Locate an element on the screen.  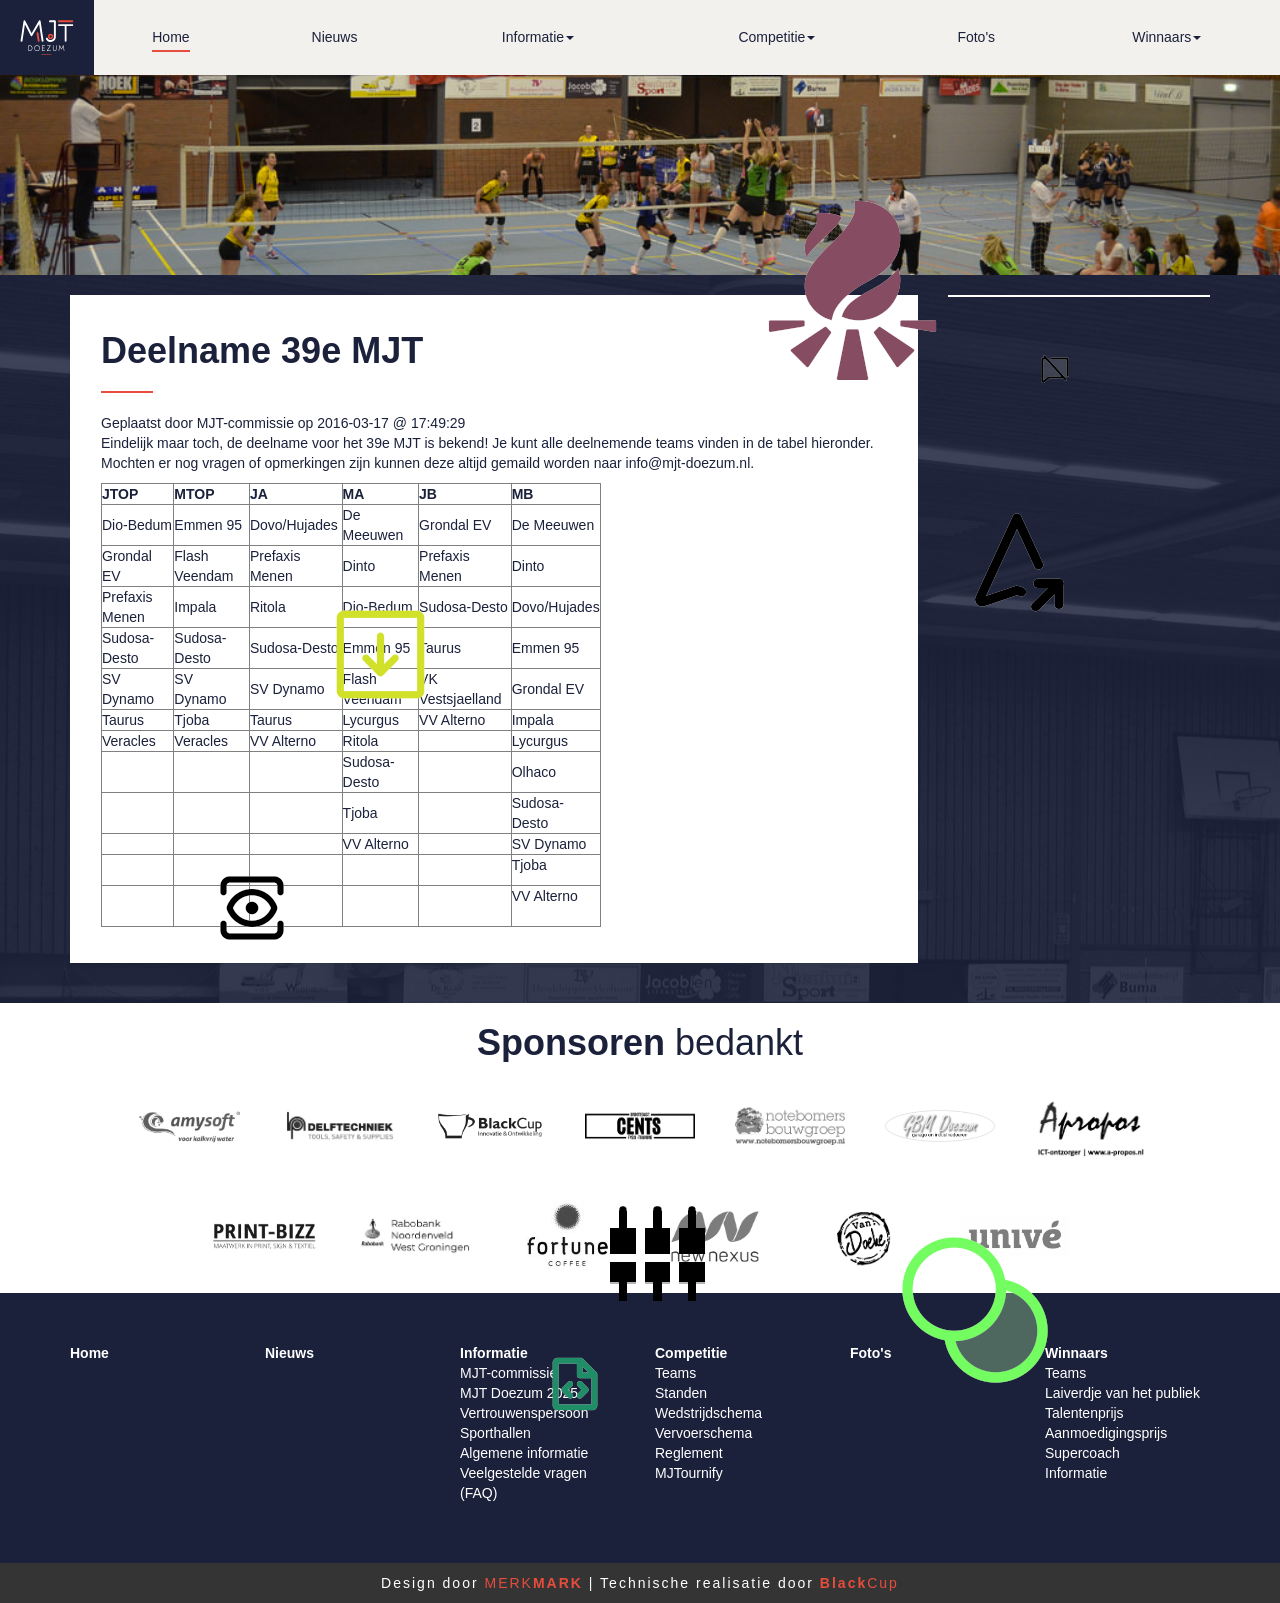
mute or disable chat notifications is located at coordinates (1055, 368).